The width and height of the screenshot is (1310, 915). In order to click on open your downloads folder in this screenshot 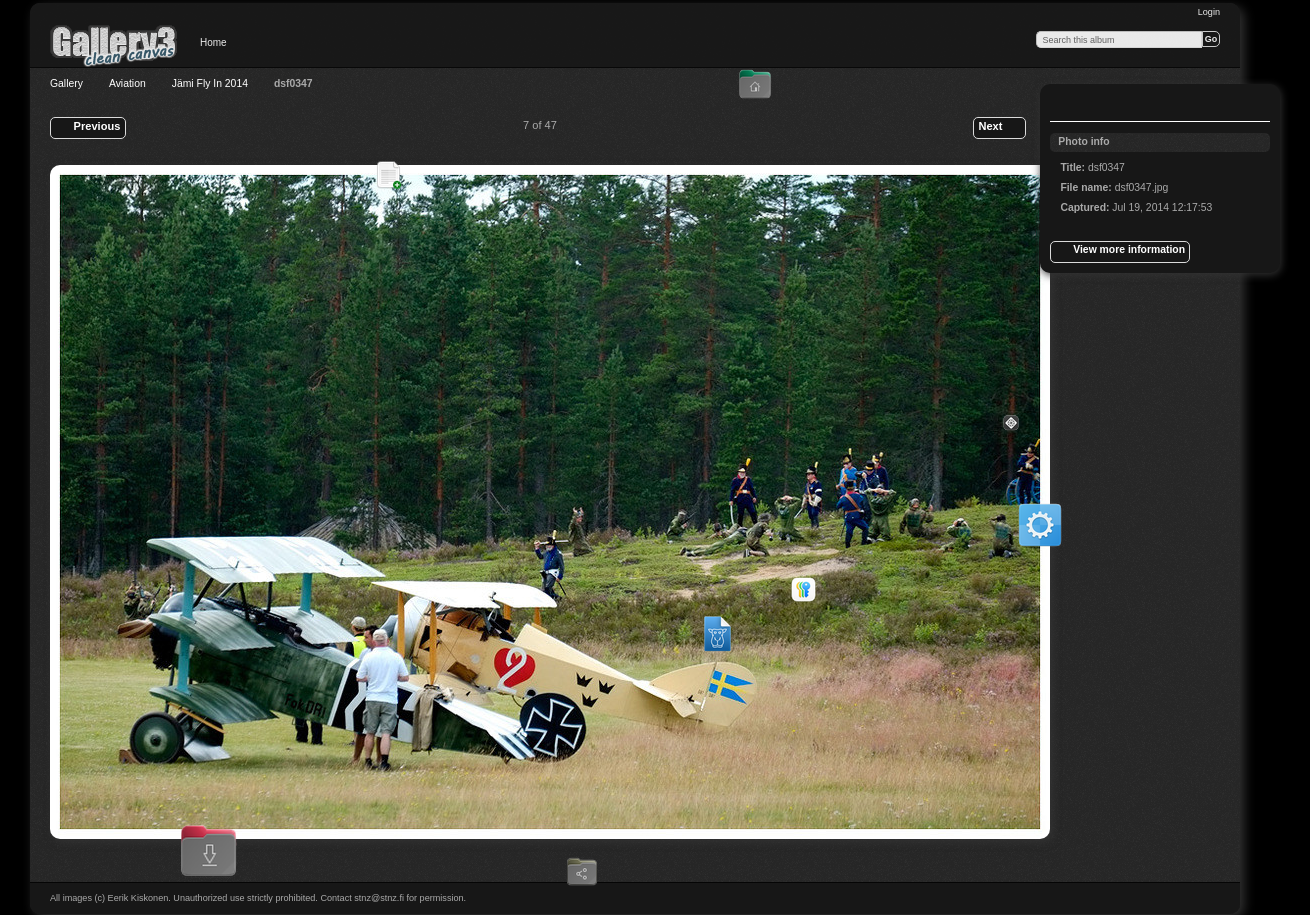, I will do `click(208, 850)`.